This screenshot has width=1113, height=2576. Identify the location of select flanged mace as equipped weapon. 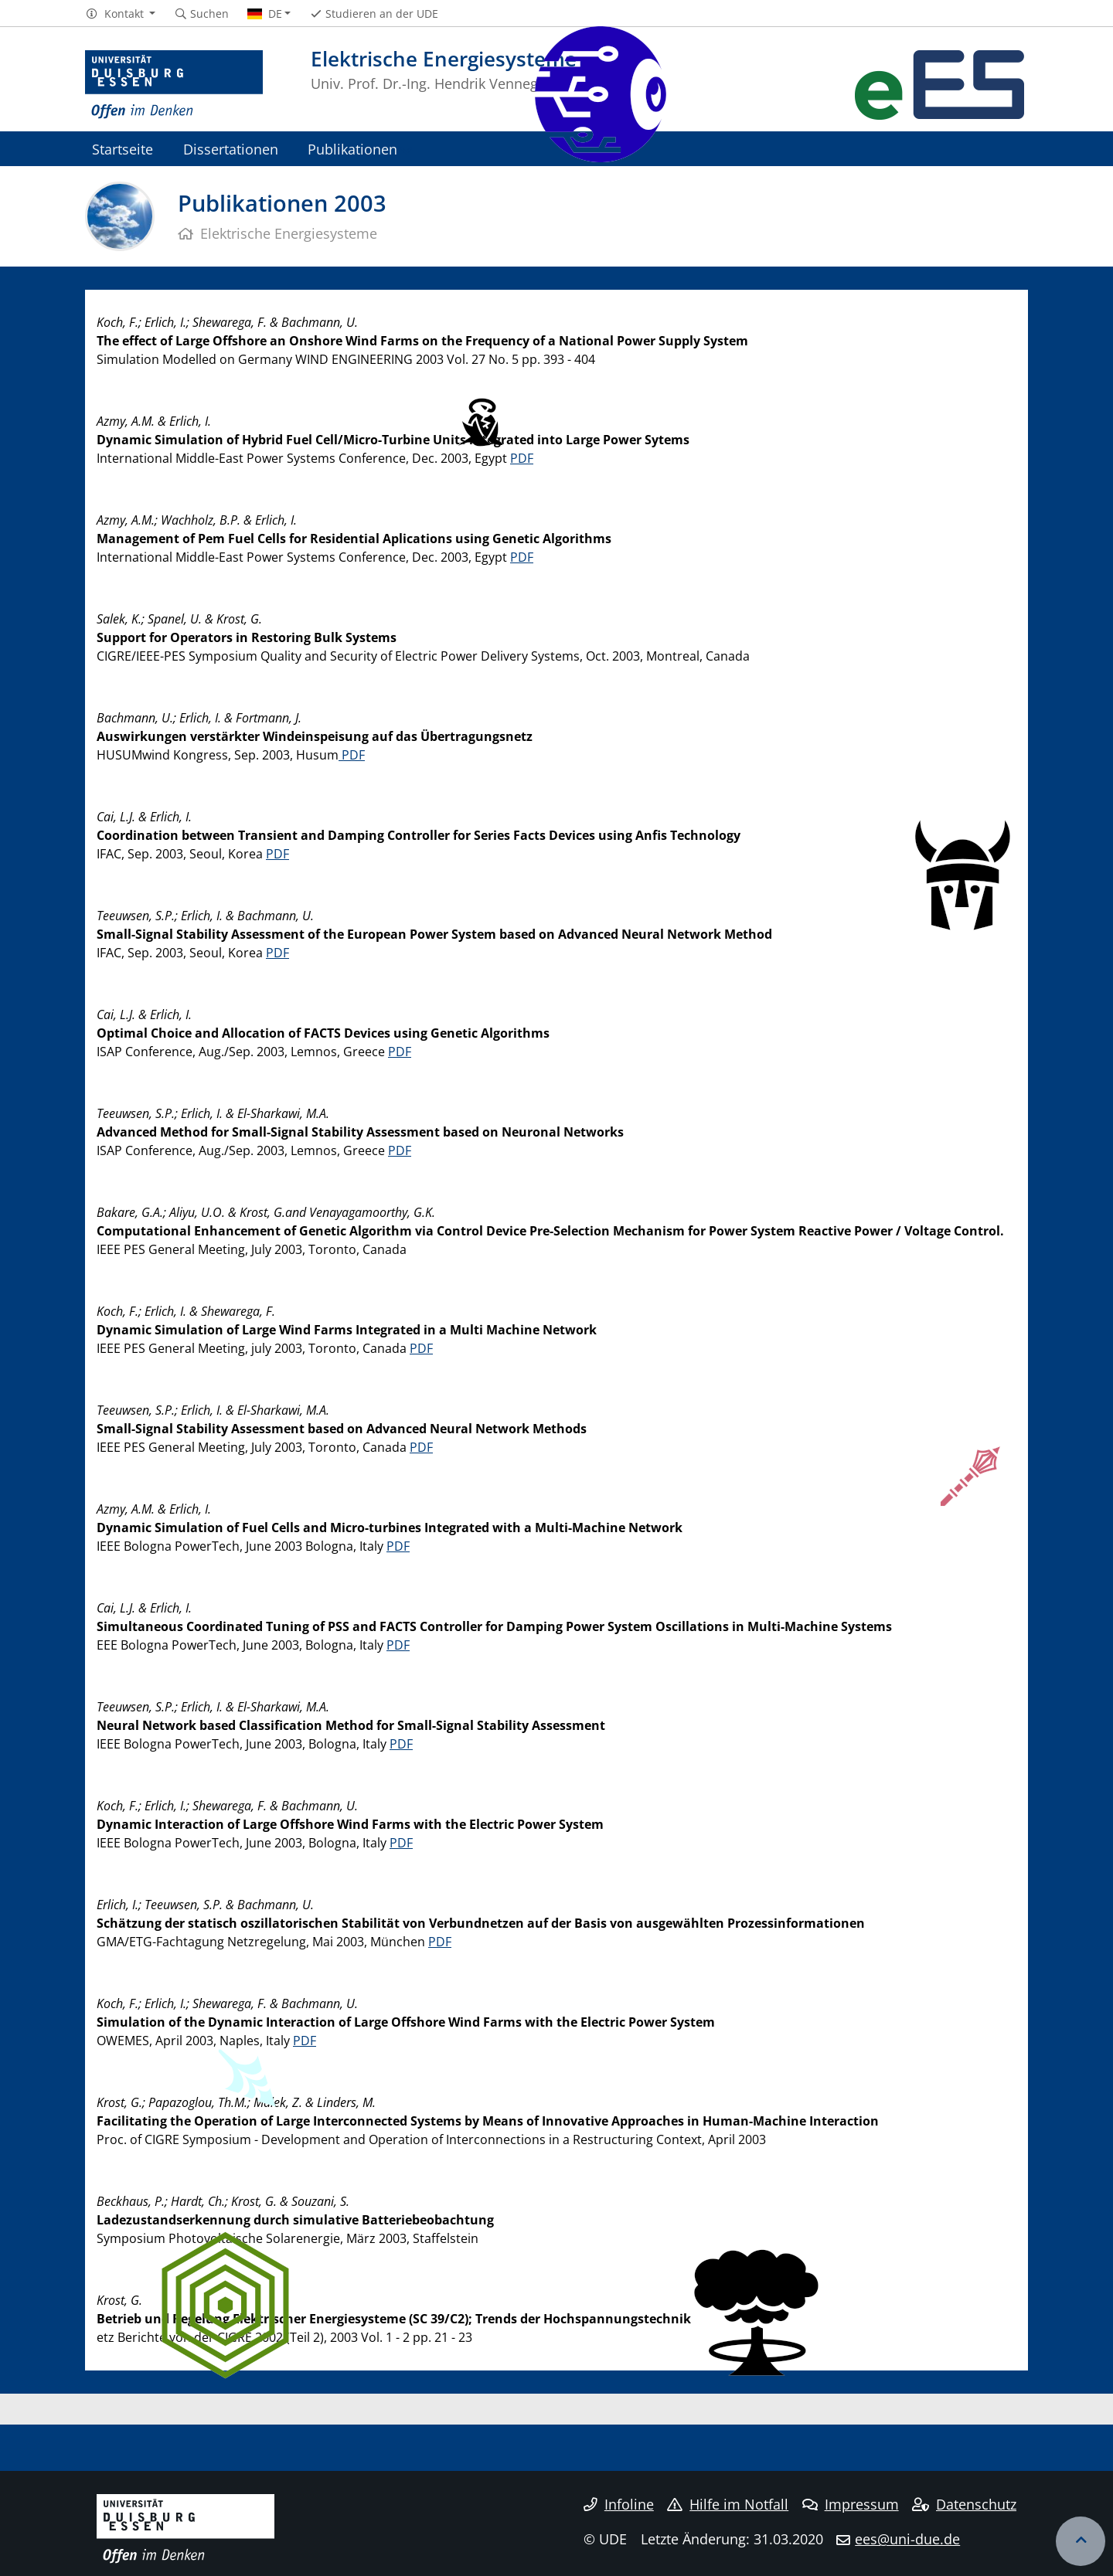
(971, 1476).